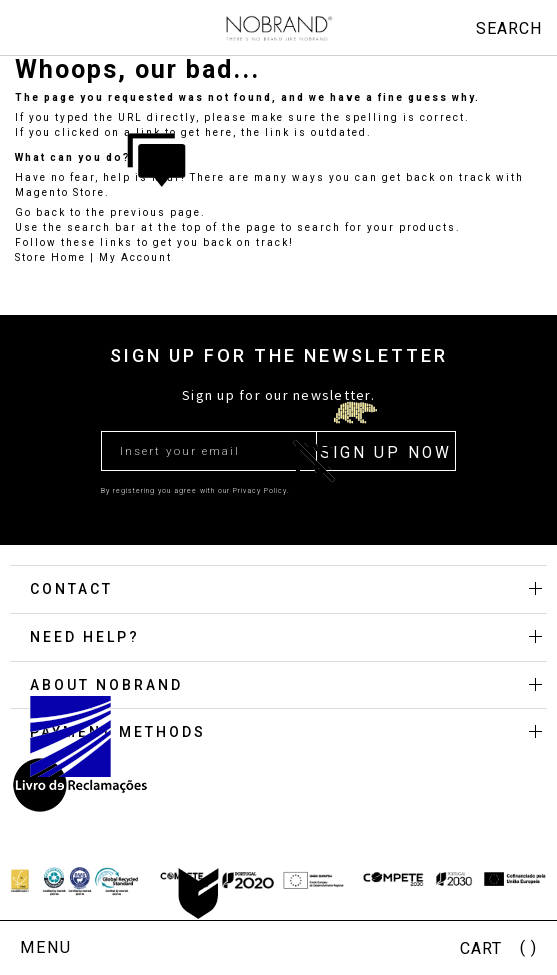  What do you see at coordinates (355, 412) in the screenshot?
I see `polars data library branding` at bounding box center [355, 412].